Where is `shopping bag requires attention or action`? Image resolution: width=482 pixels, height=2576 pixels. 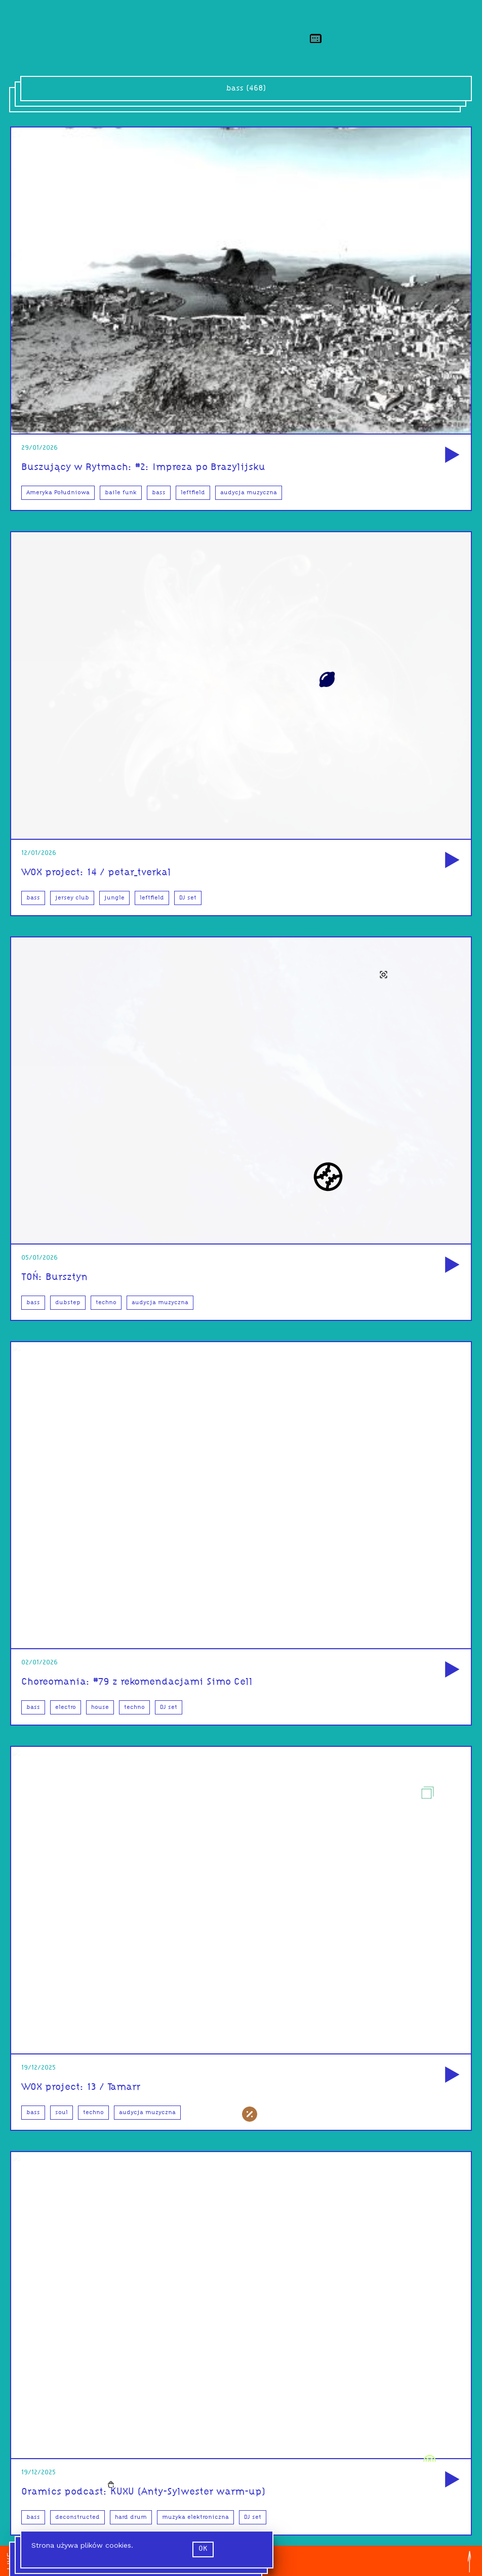
shopping bag requires attention or action is located at coordinates (111, 2484).